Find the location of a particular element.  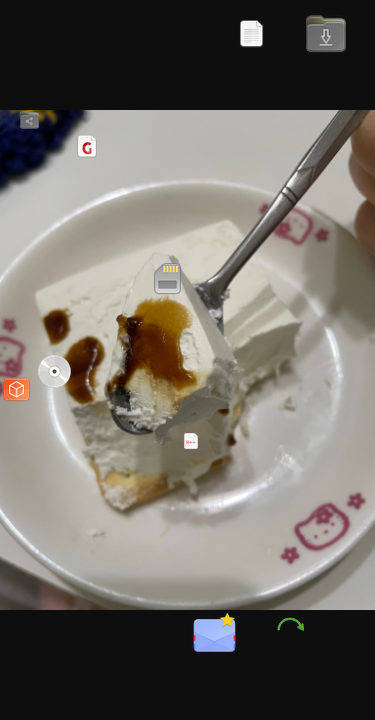

access CD-ROM drive or optical disc contents is located at coordinates (54, 371).